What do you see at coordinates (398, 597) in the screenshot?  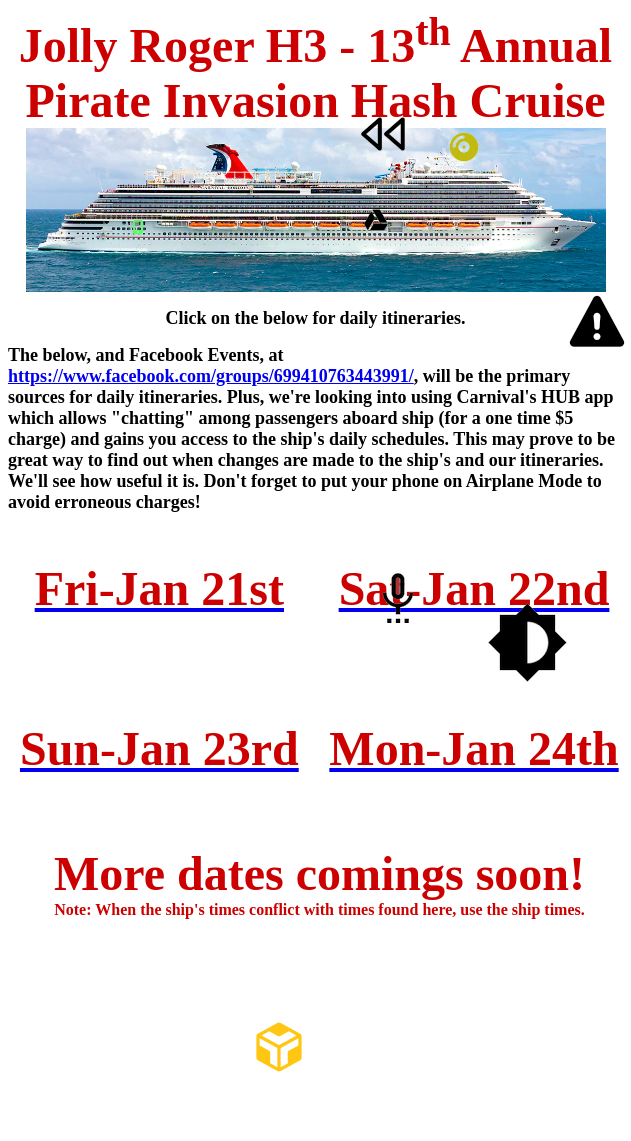 I see `access voice input settings` at bounding box center [398, 597].